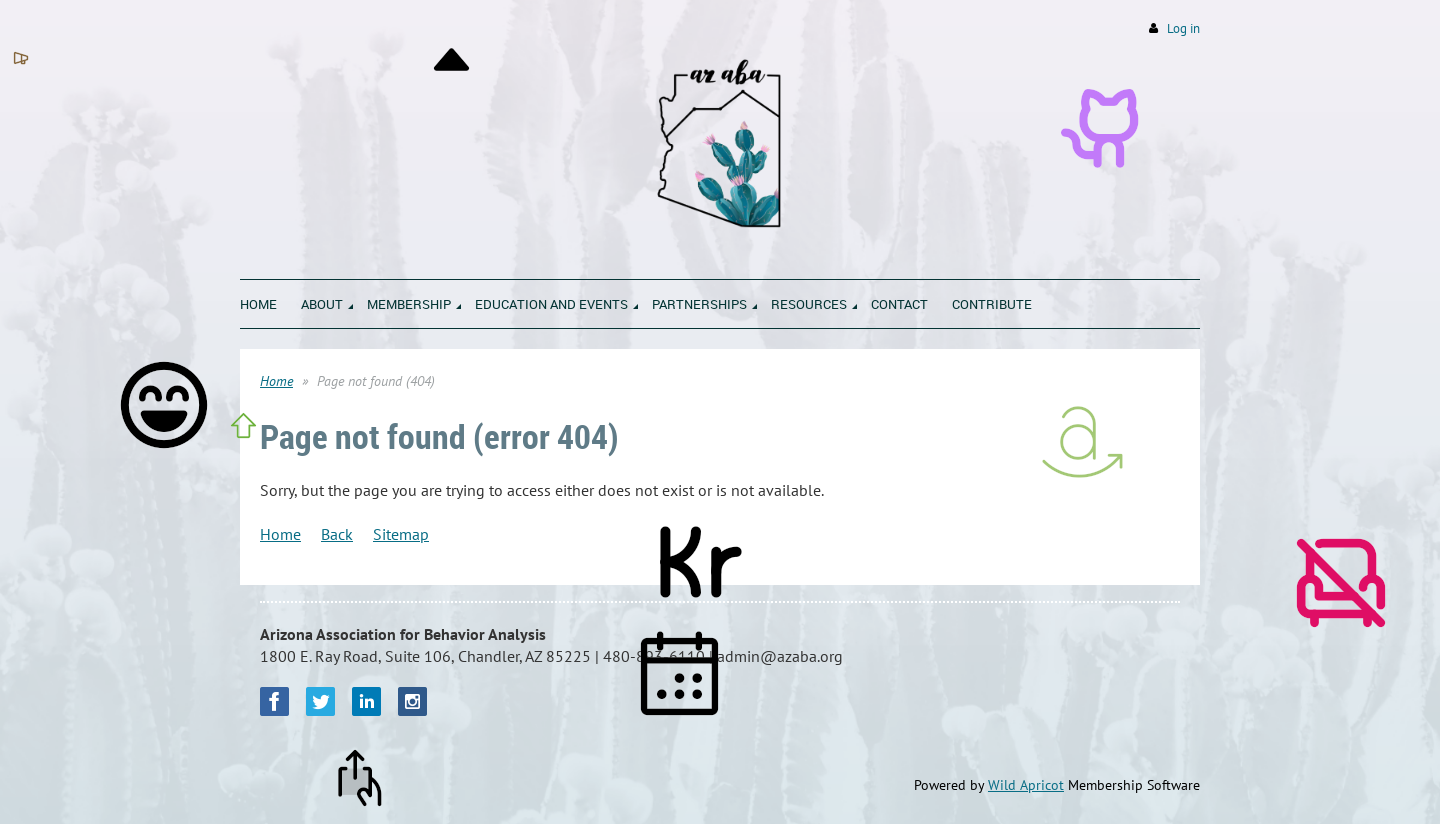 The width and height of the screenshot is (1440, 824). What do you see at coordinates (20, 58) in the screenshot?
I see `make an announcement or broadcast` at bounding box center [20, 58].